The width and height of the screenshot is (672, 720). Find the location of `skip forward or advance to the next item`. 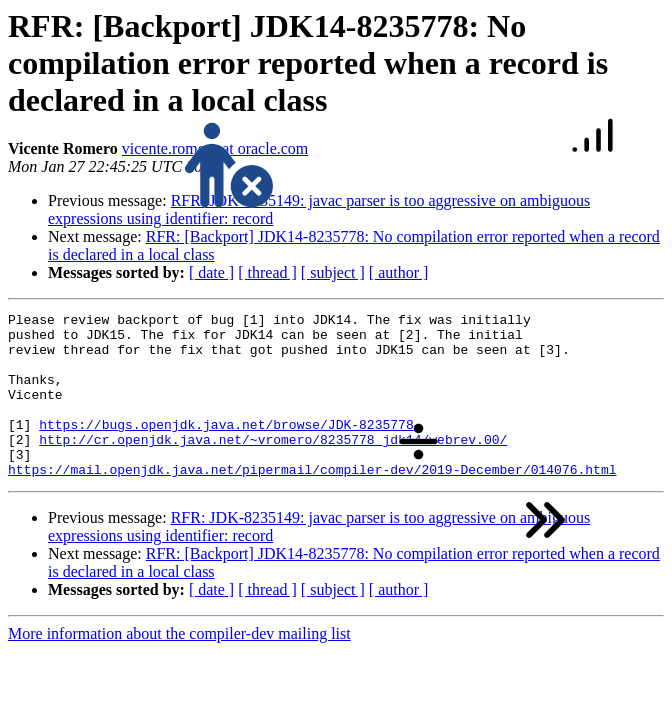

skip forward or advance to the next item is located at coordinates (544, 520).